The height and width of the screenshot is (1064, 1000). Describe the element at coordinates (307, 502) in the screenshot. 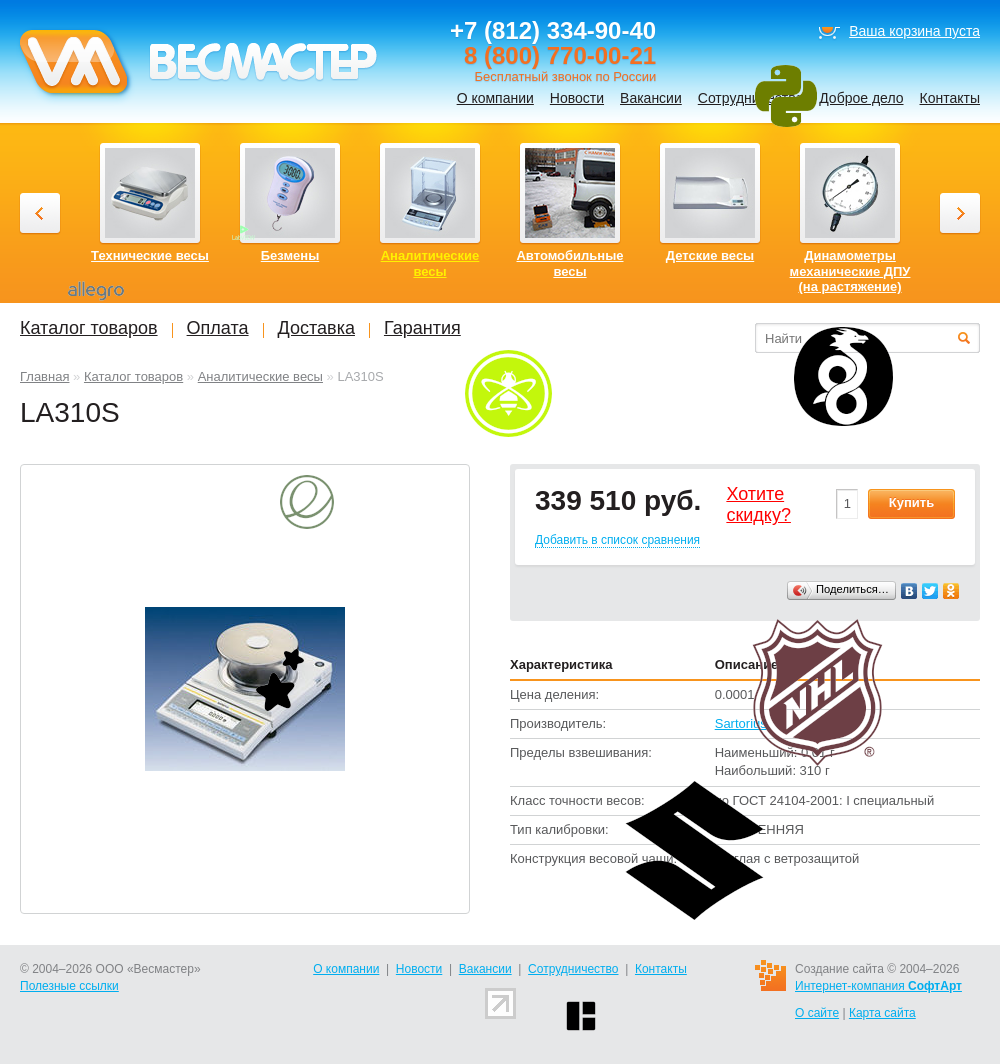

I see `elementary OS branding logo` at that location.